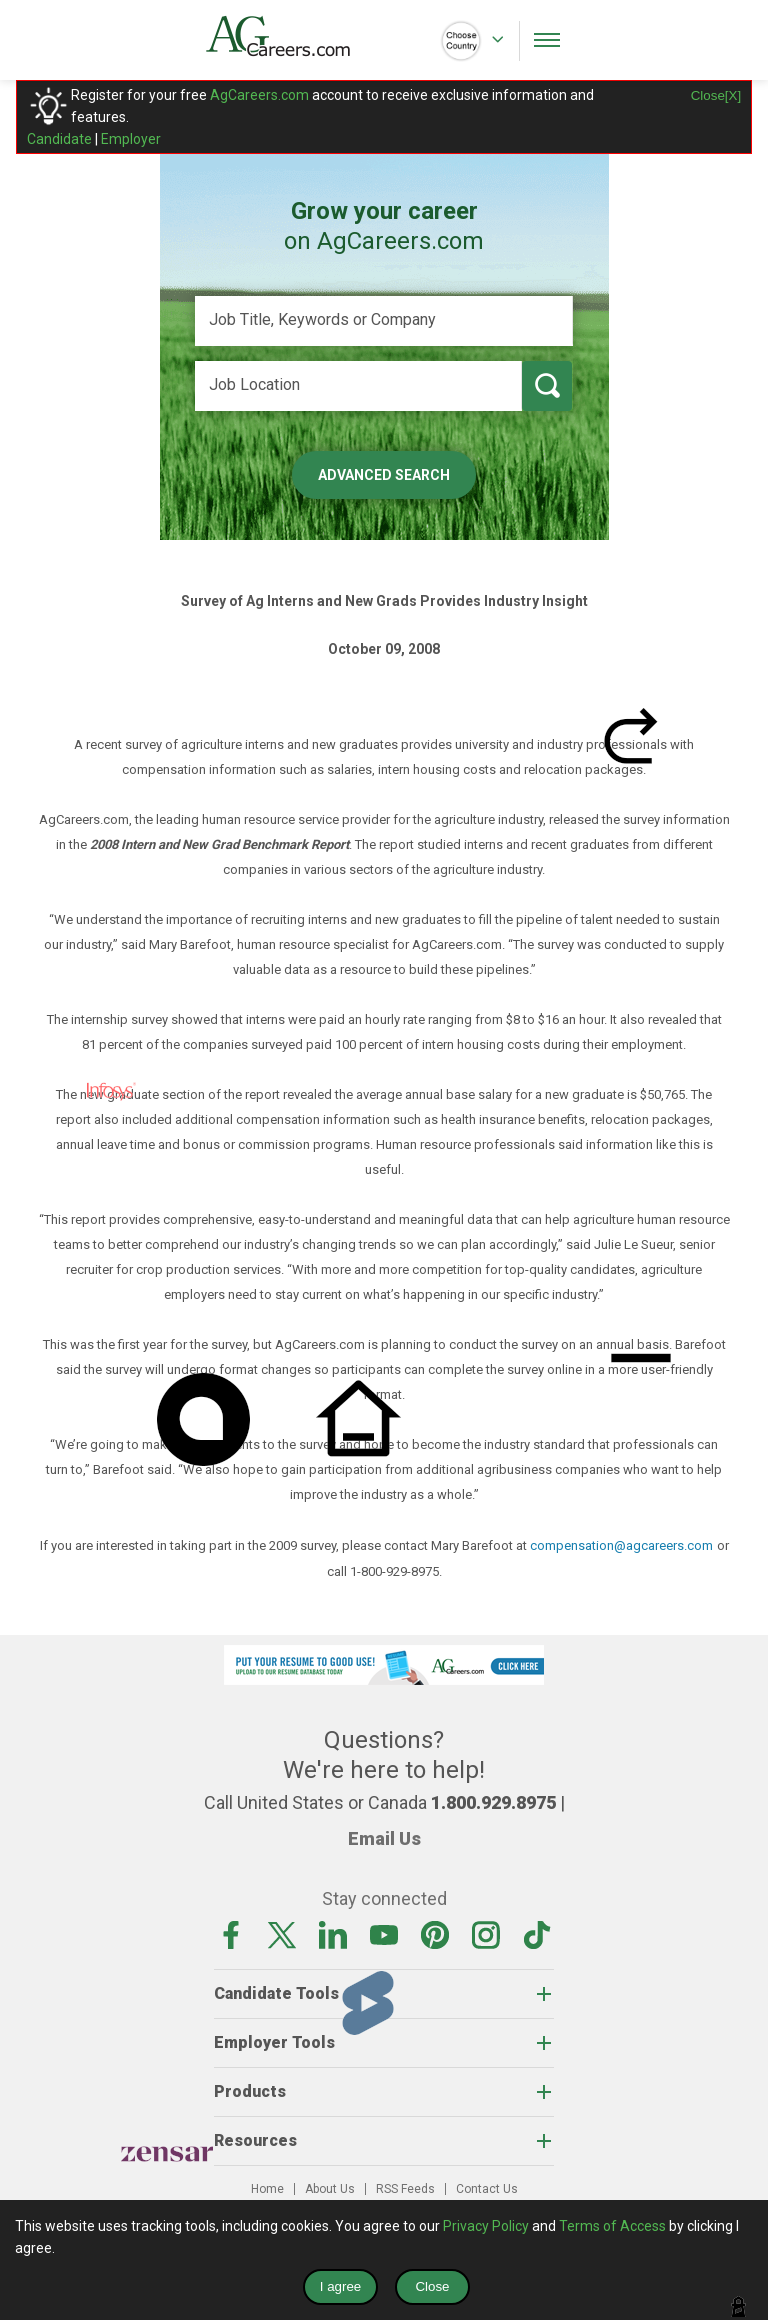  What do you see at coordinates (368, 2003) in the screenshot?
I see `open youtube shorts` at bounding box center [368, 2003].